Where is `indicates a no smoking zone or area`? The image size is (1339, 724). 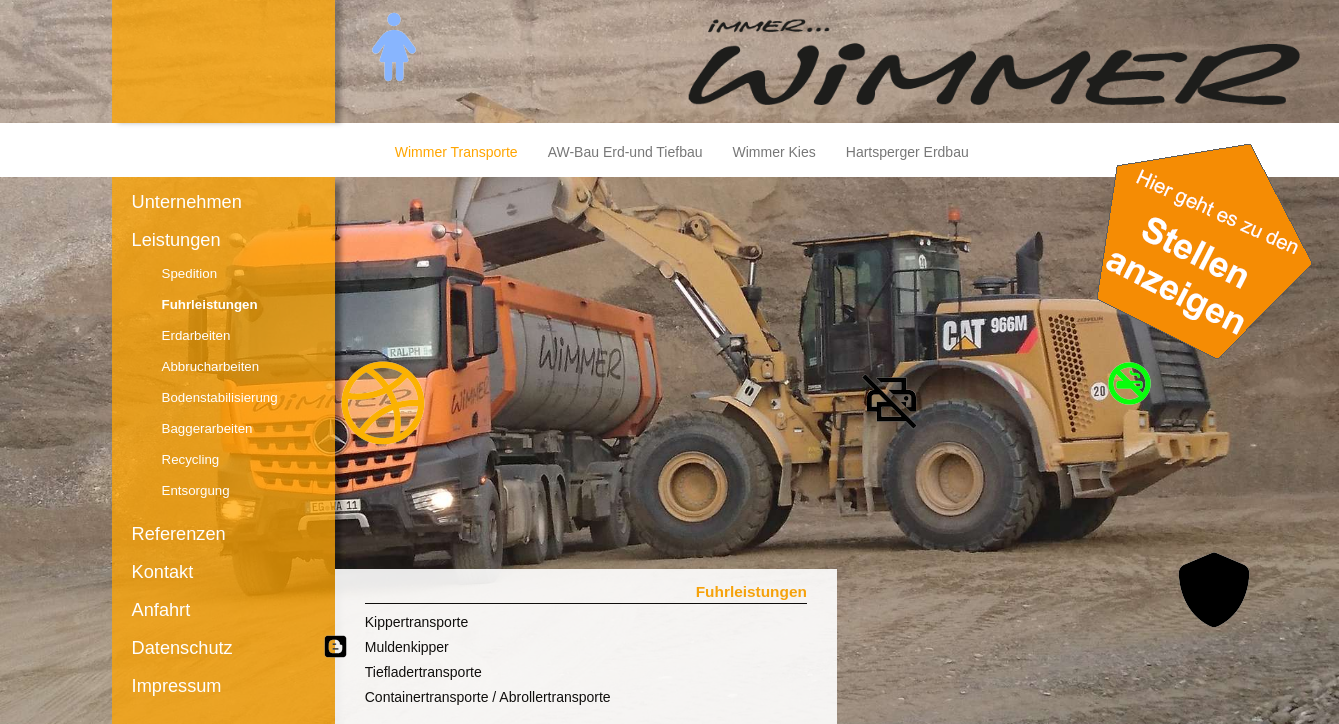
indicates a no smoking zone or area is located at coordinates (1129, 383).